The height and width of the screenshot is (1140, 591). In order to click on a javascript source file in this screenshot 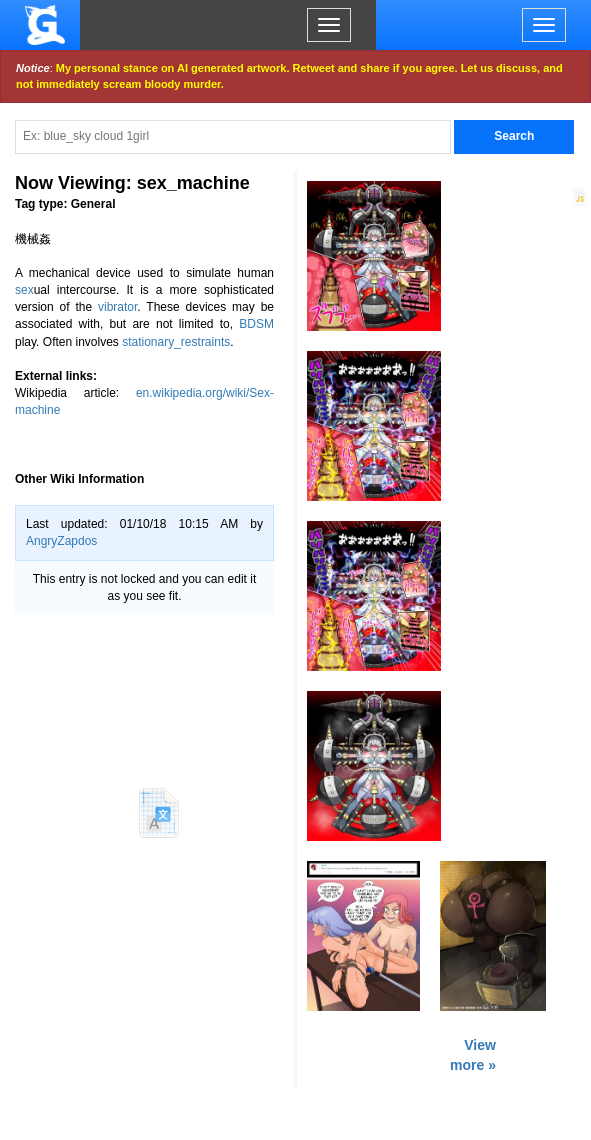, I will do `click(580, 197)`.